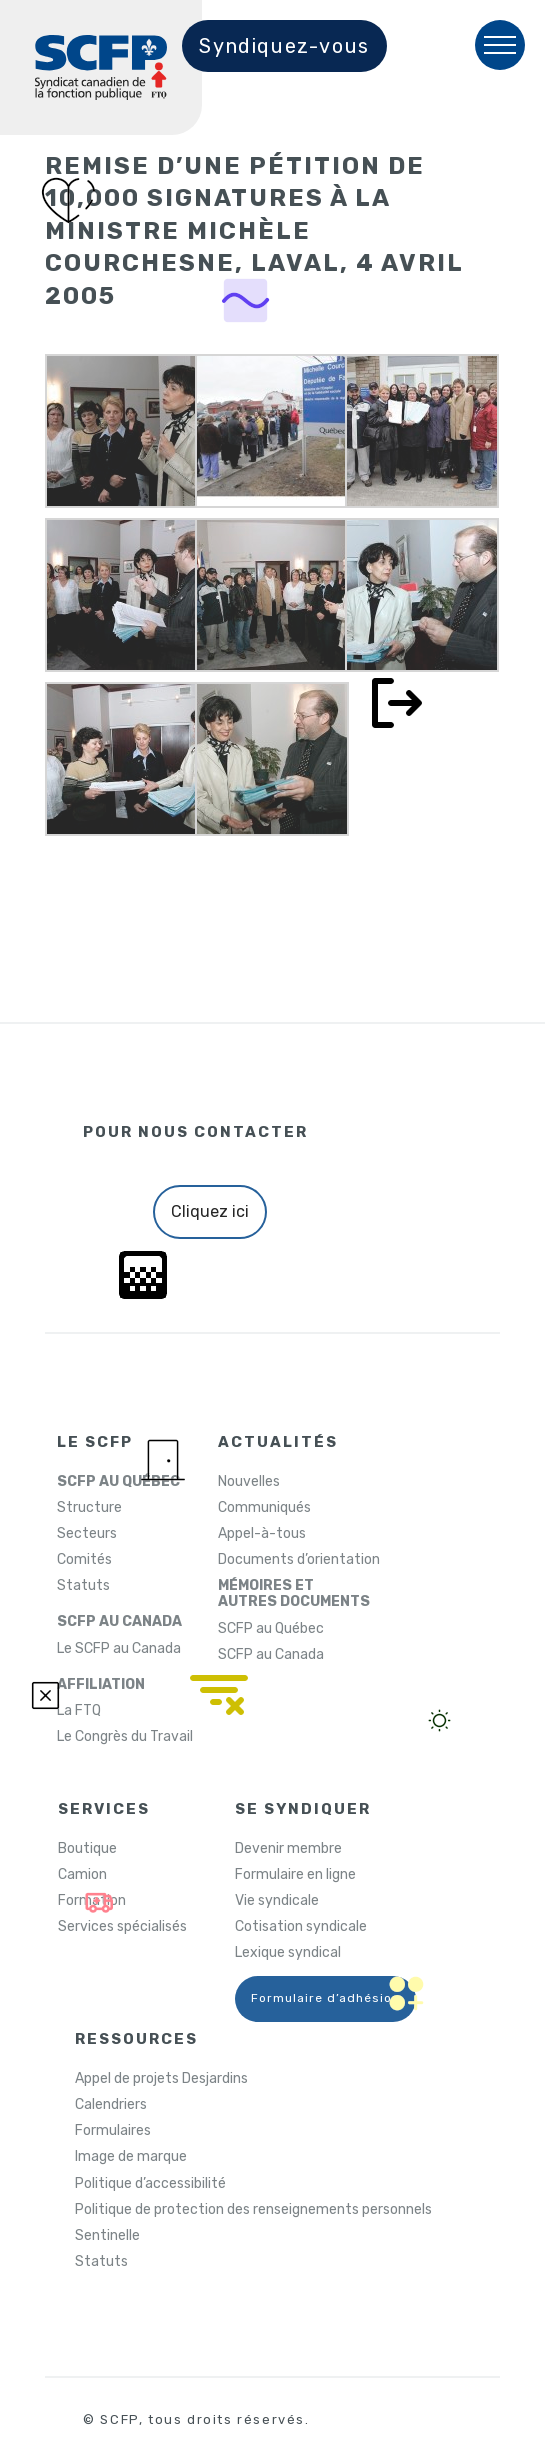  What do you see at coordinates (45, 1695) in the screenshot?
I see `close or dismiss a dialog box` at bounding box center [45, 1695].